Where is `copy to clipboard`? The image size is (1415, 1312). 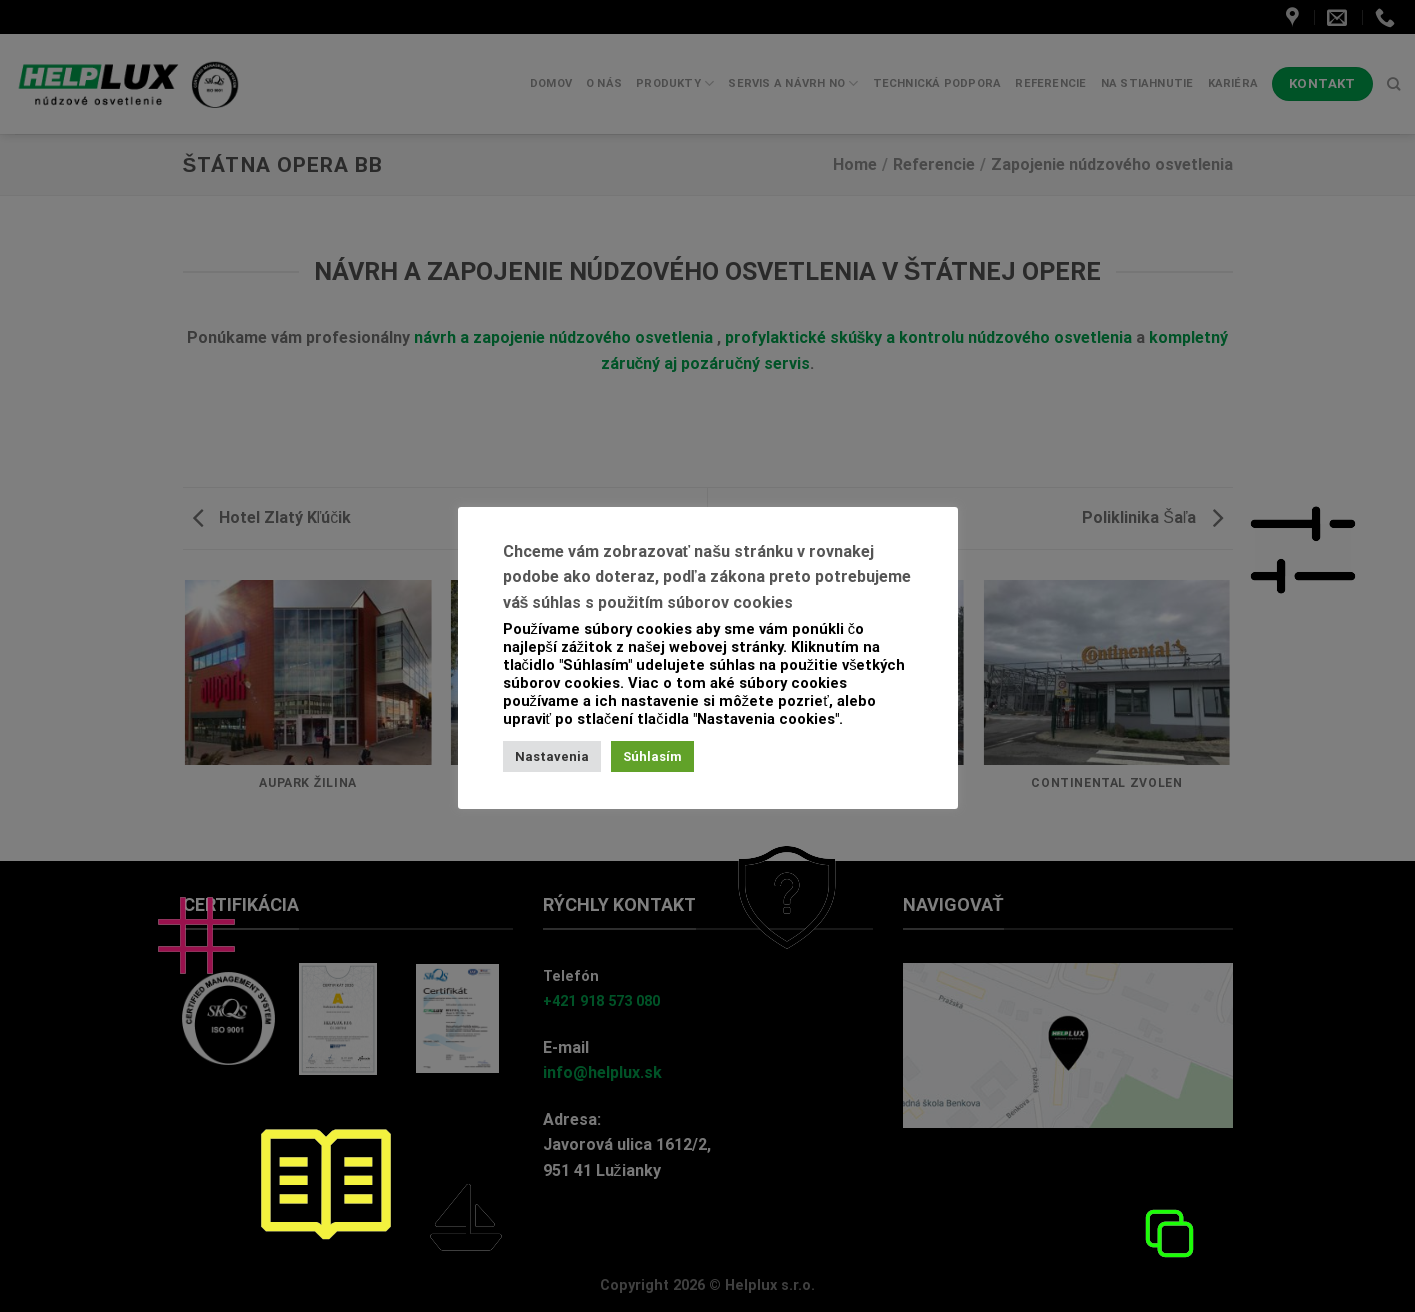 copy to clipboard is located at coordinates (1169, 1233).